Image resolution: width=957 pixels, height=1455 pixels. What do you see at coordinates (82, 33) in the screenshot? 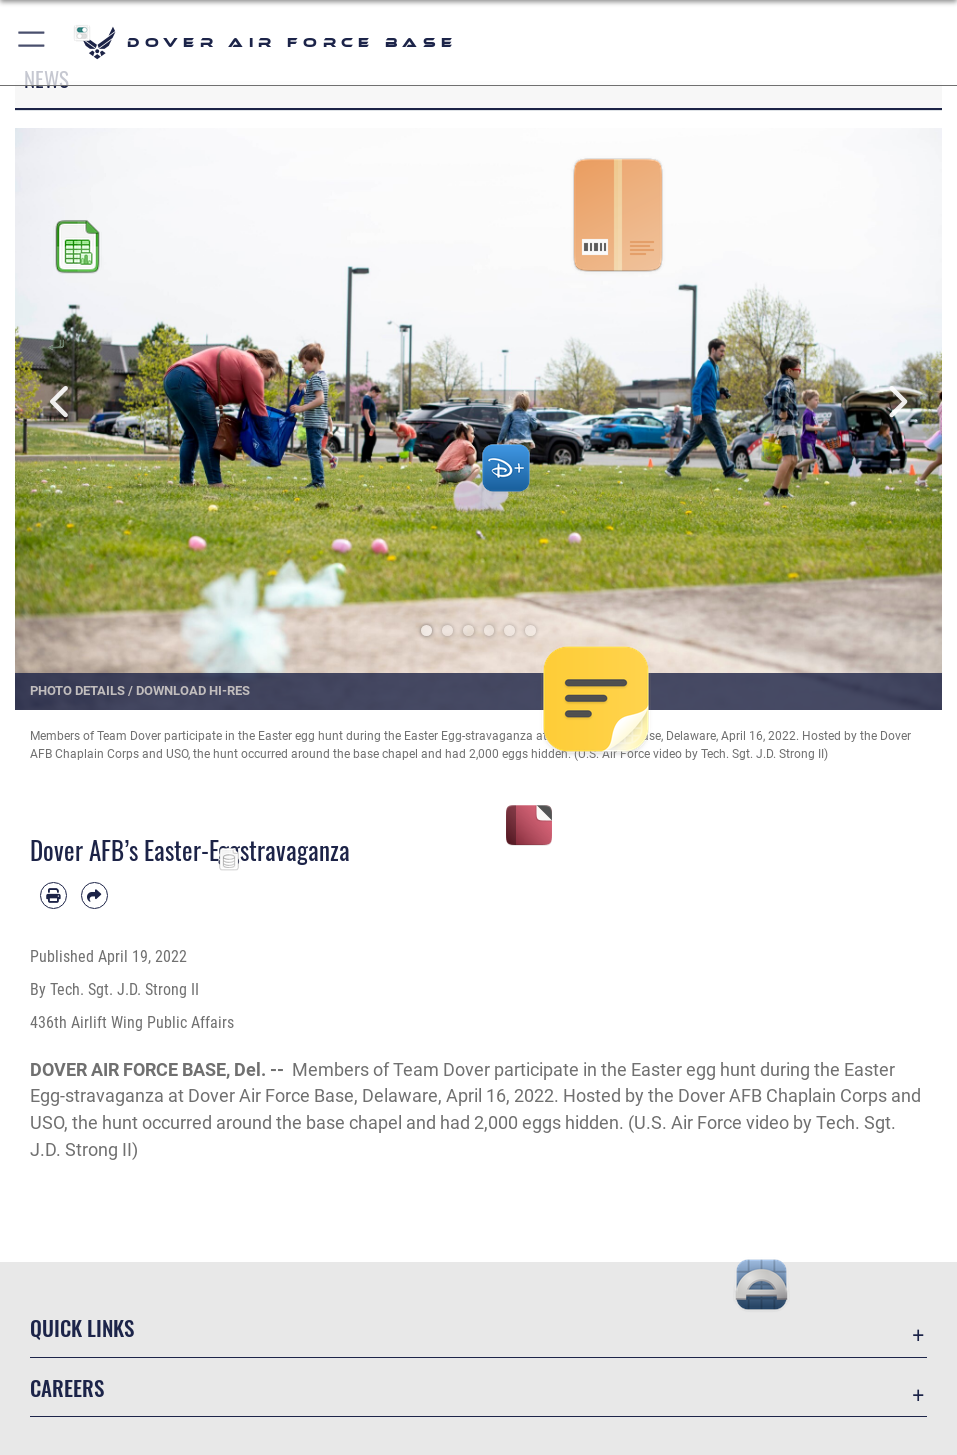
I see `open desktop preferences or system settings` at bounding box center [82, 33].